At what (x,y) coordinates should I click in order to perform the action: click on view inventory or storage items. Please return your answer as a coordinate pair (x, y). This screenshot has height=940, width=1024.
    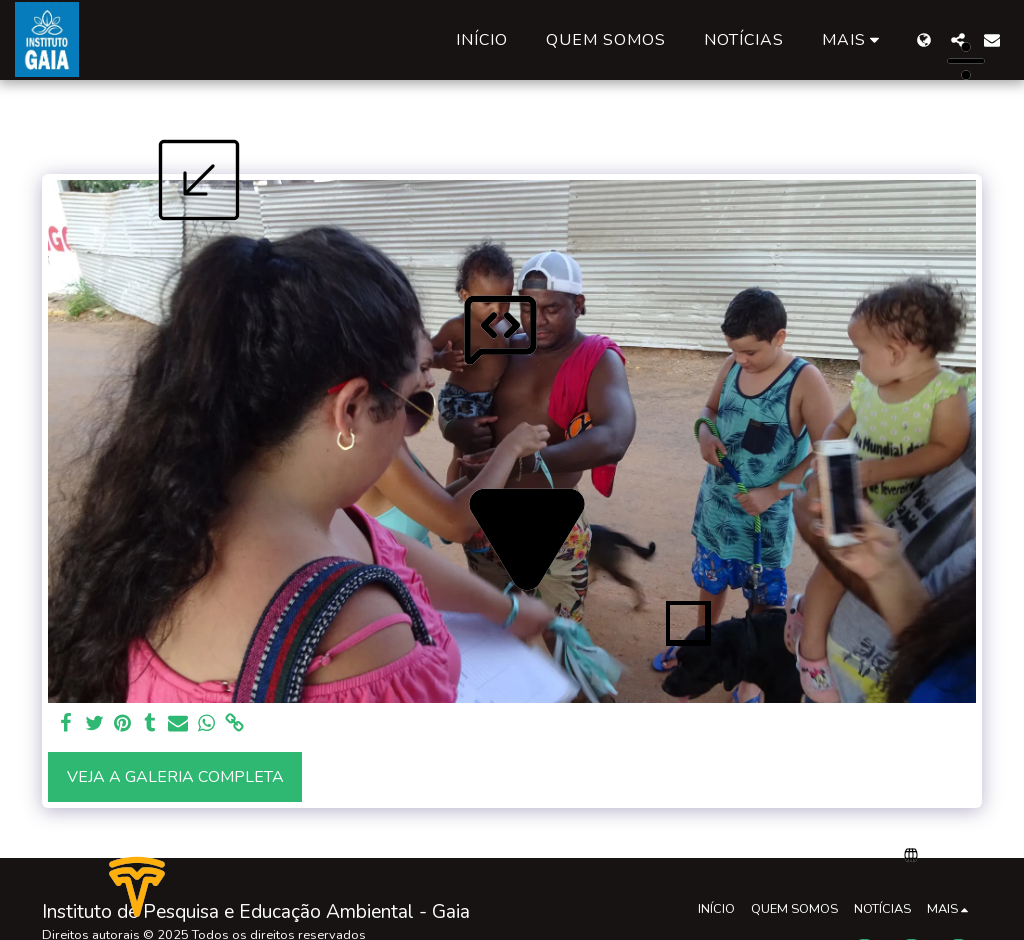
    Looking at the image, I should click on (911, 855).